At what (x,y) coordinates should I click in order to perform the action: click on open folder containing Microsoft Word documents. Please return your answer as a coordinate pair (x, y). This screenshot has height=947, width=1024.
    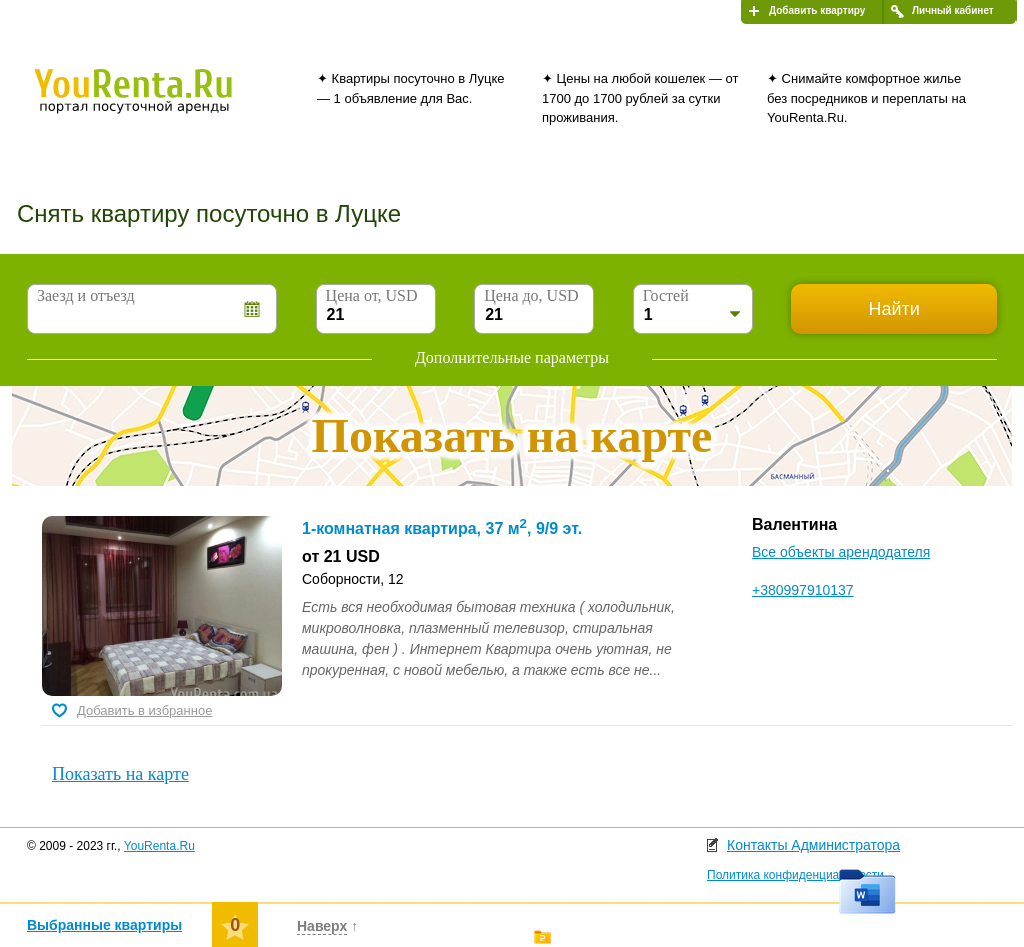
    Looking at the image, I should click on (867, 893).